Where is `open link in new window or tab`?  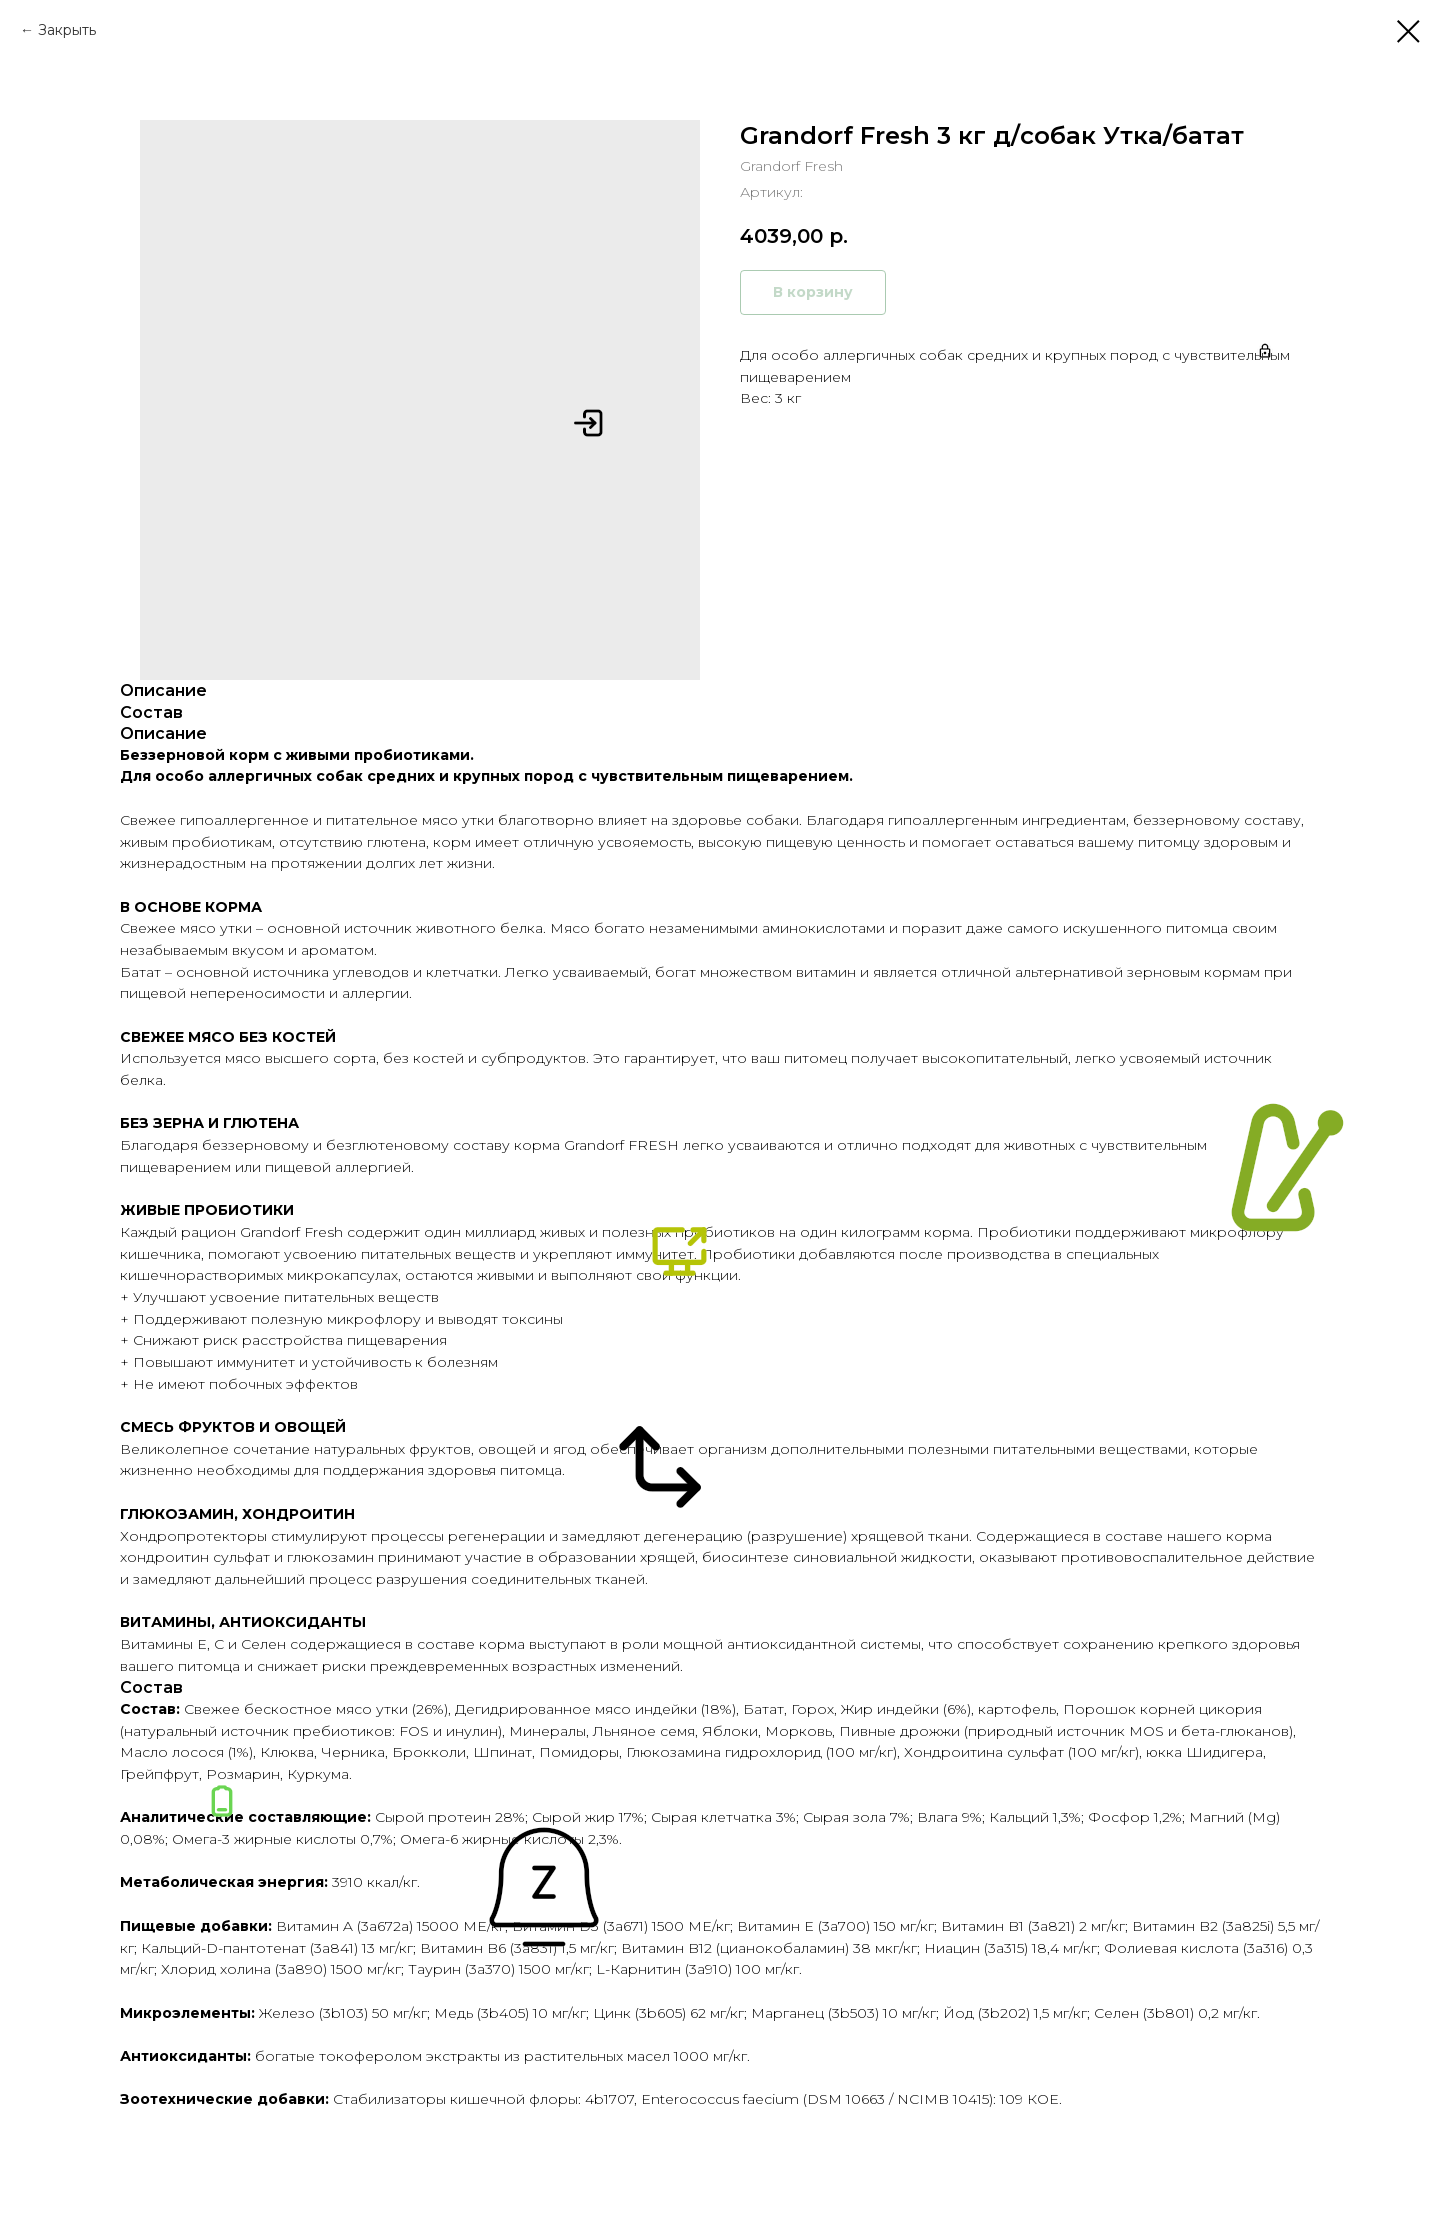
open link in new window or tab is located at coordinates (660, 1467).